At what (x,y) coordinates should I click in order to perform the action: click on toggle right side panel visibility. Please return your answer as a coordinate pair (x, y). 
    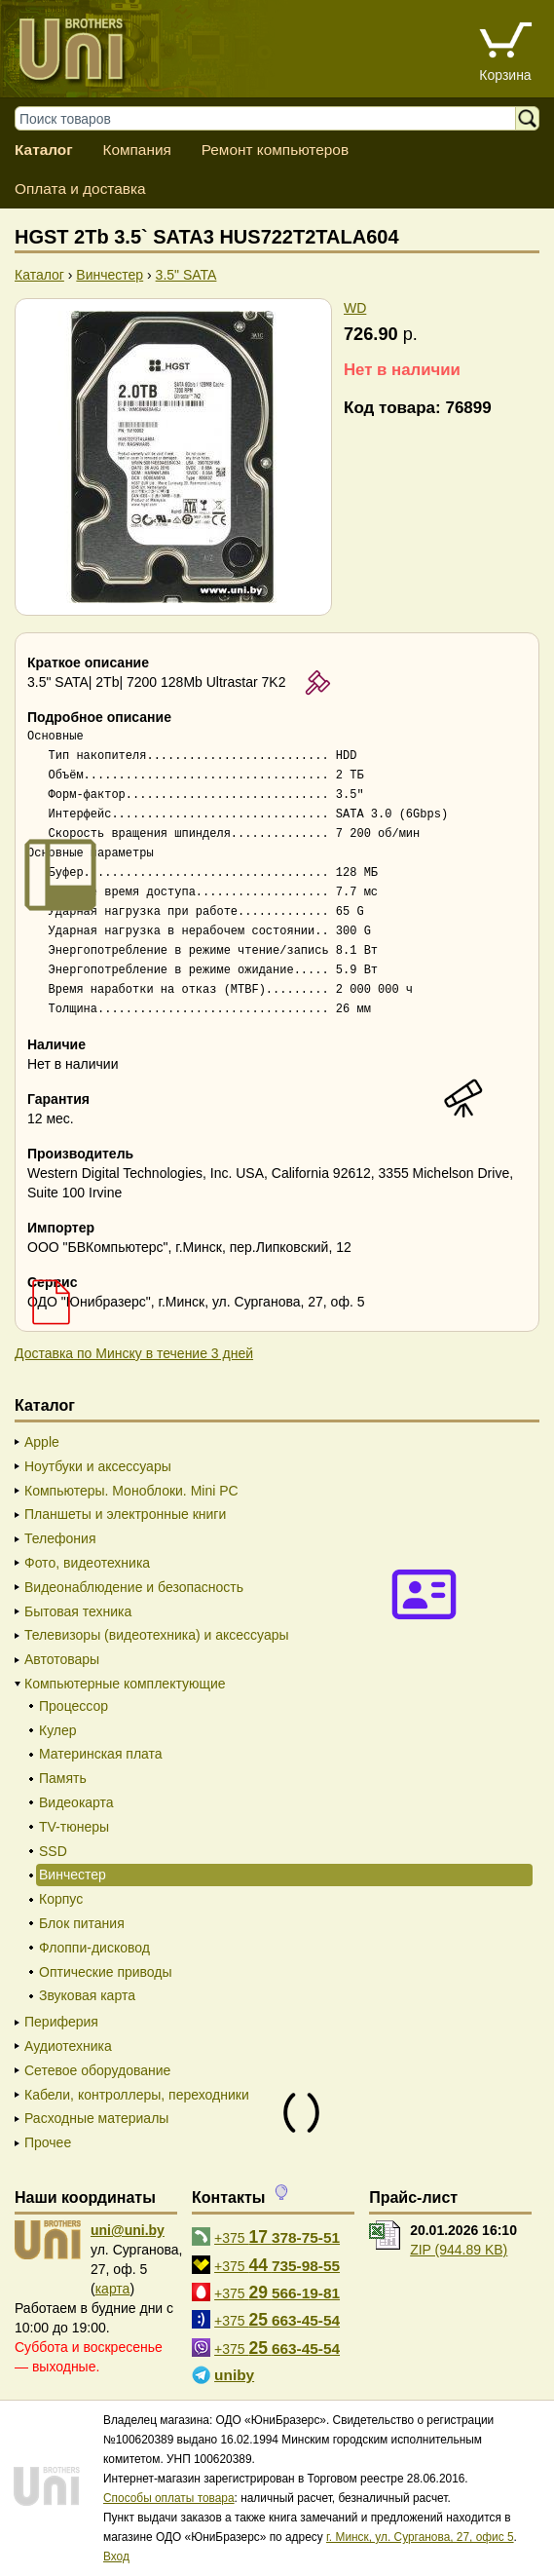
    Looking at the image, I should click on (60, 875).